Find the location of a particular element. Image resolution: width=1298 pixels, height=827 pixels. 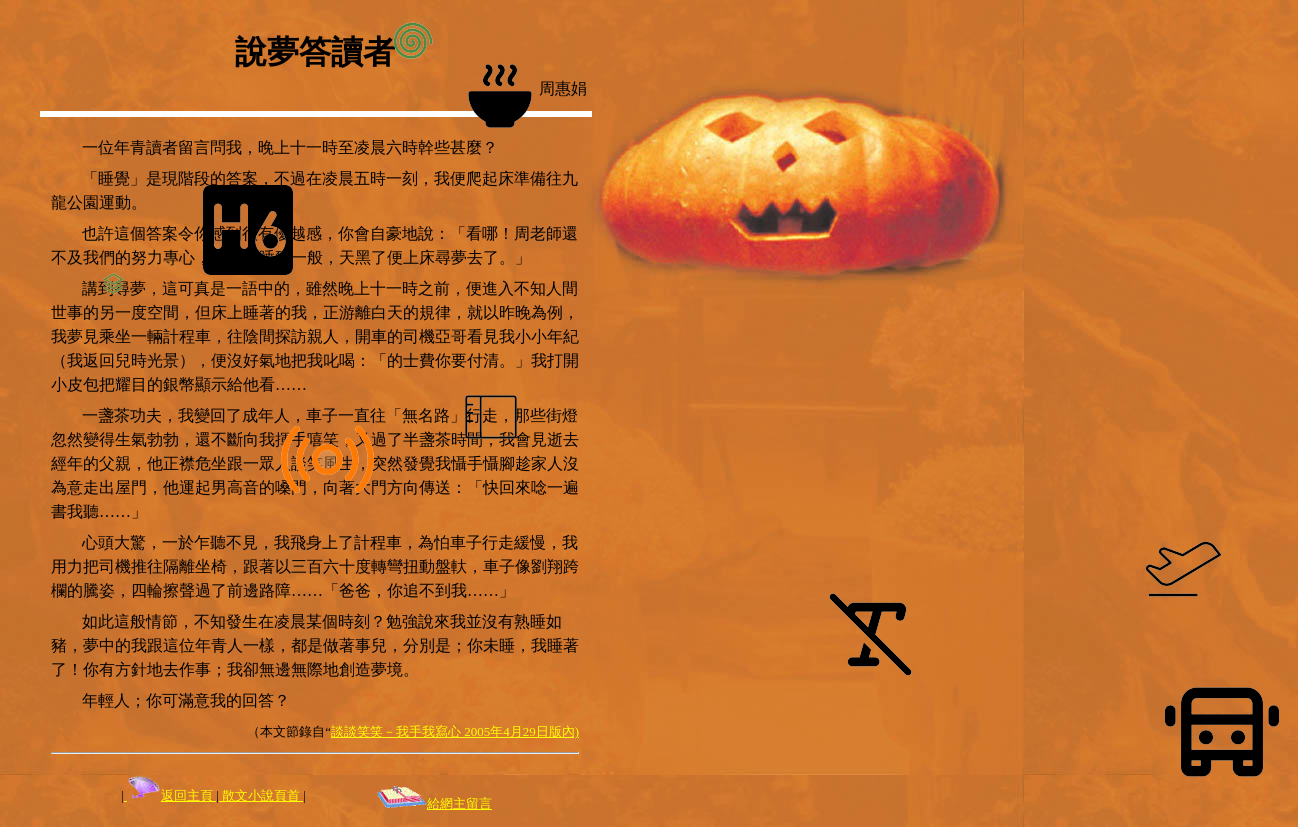

toggle the sidebar panel is located at coordinates (491, 417).